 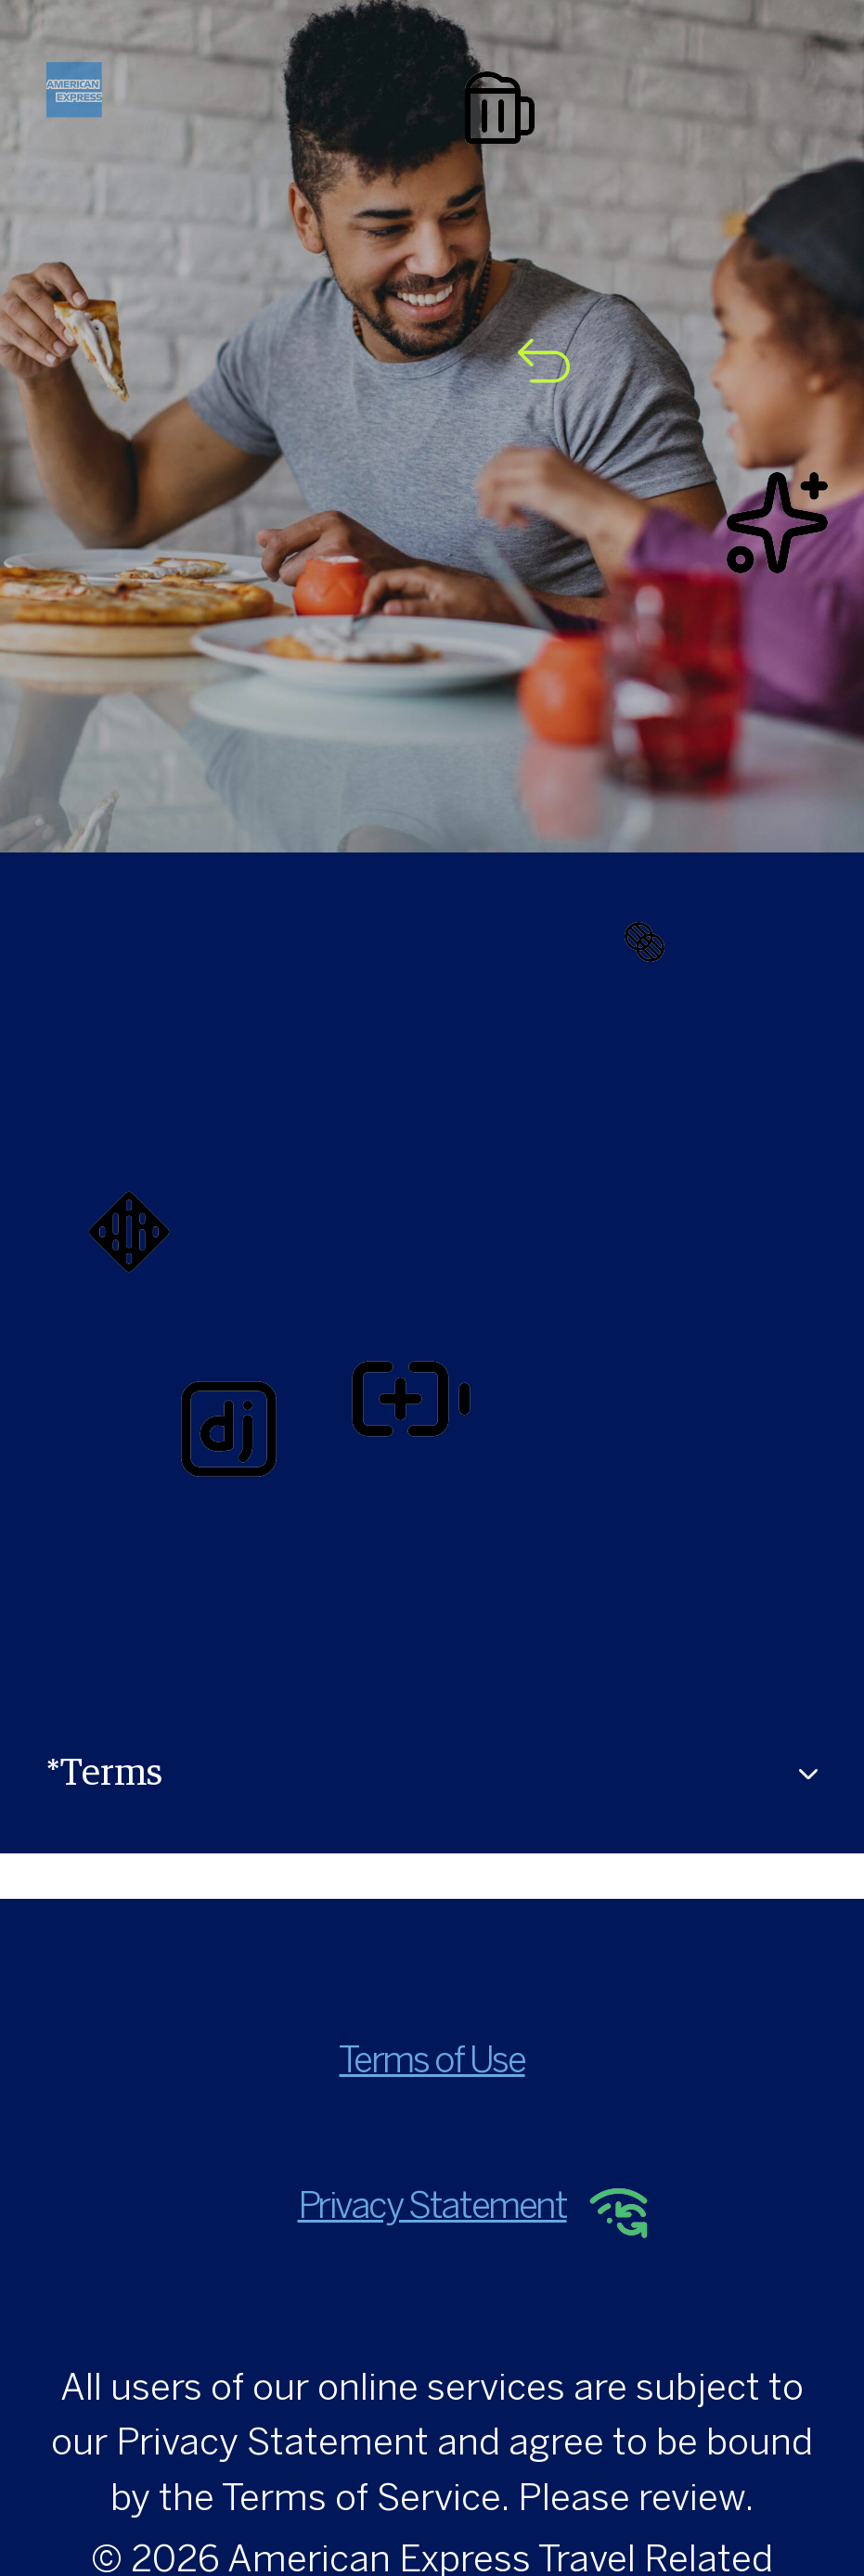 I want to click on undo previous action, so click(x=544, y=363).